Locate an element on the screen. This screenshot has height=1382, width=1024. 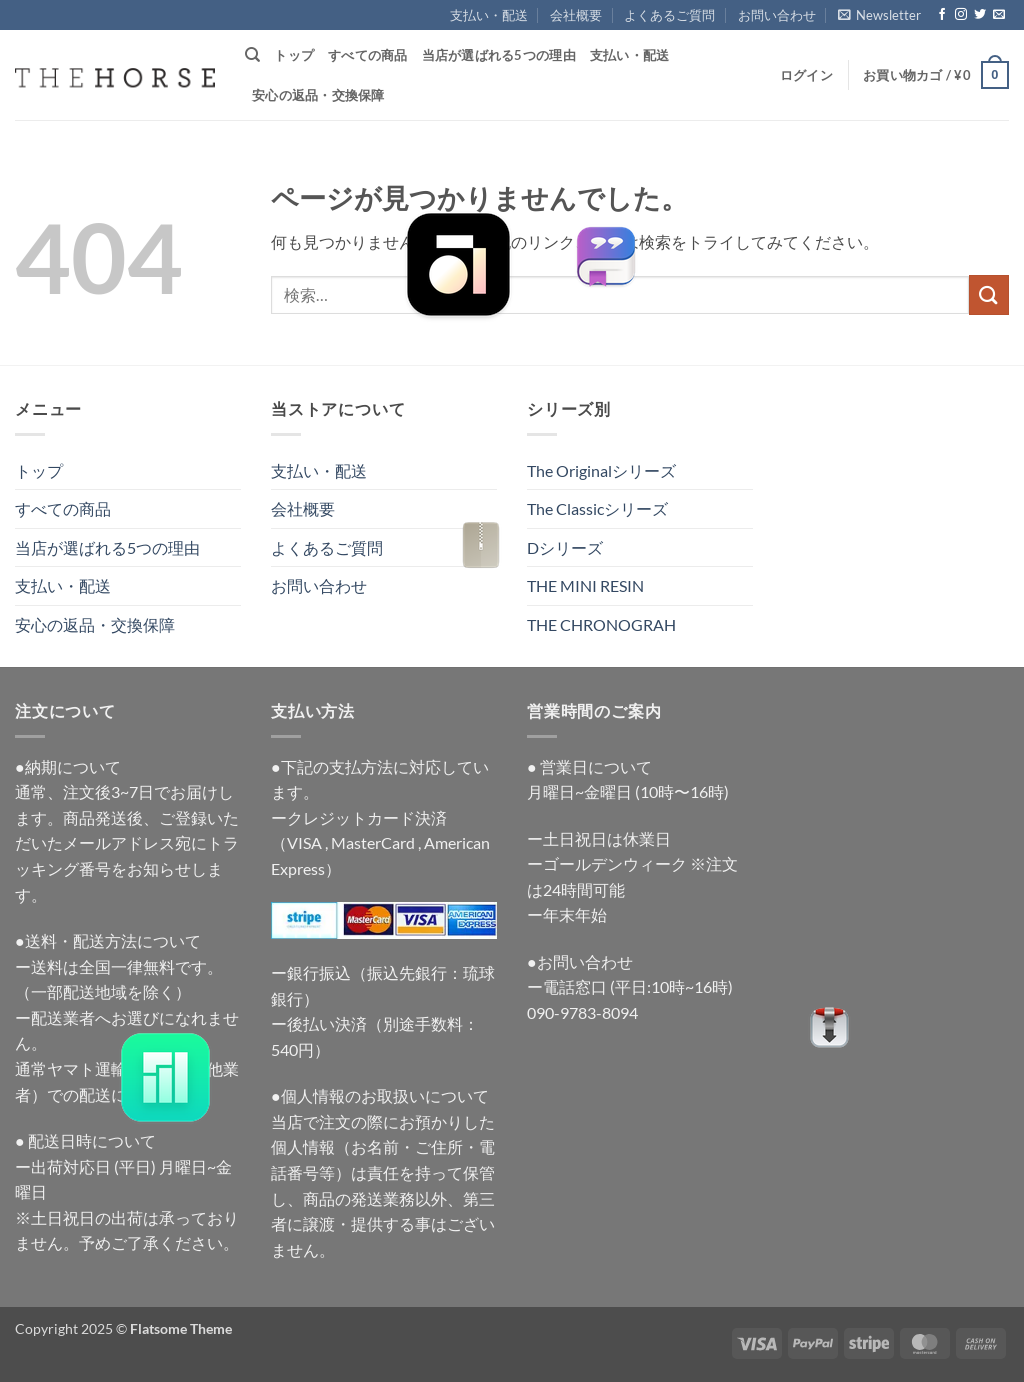
open anytype app is located at coordinates (458, 264).